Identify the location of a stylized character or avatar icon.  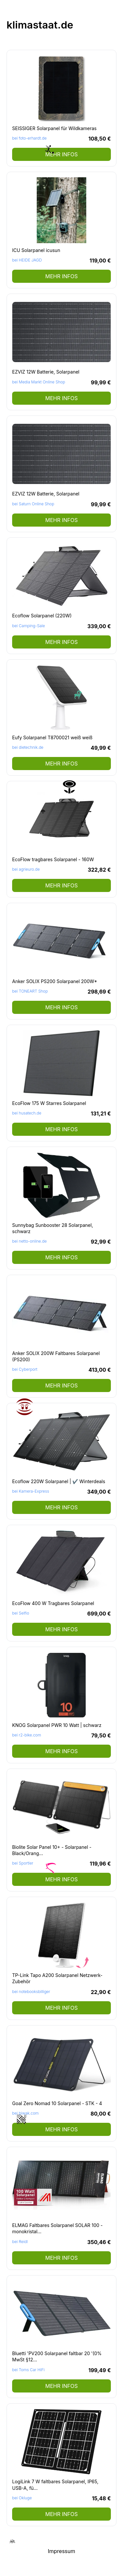
(25, 1407).